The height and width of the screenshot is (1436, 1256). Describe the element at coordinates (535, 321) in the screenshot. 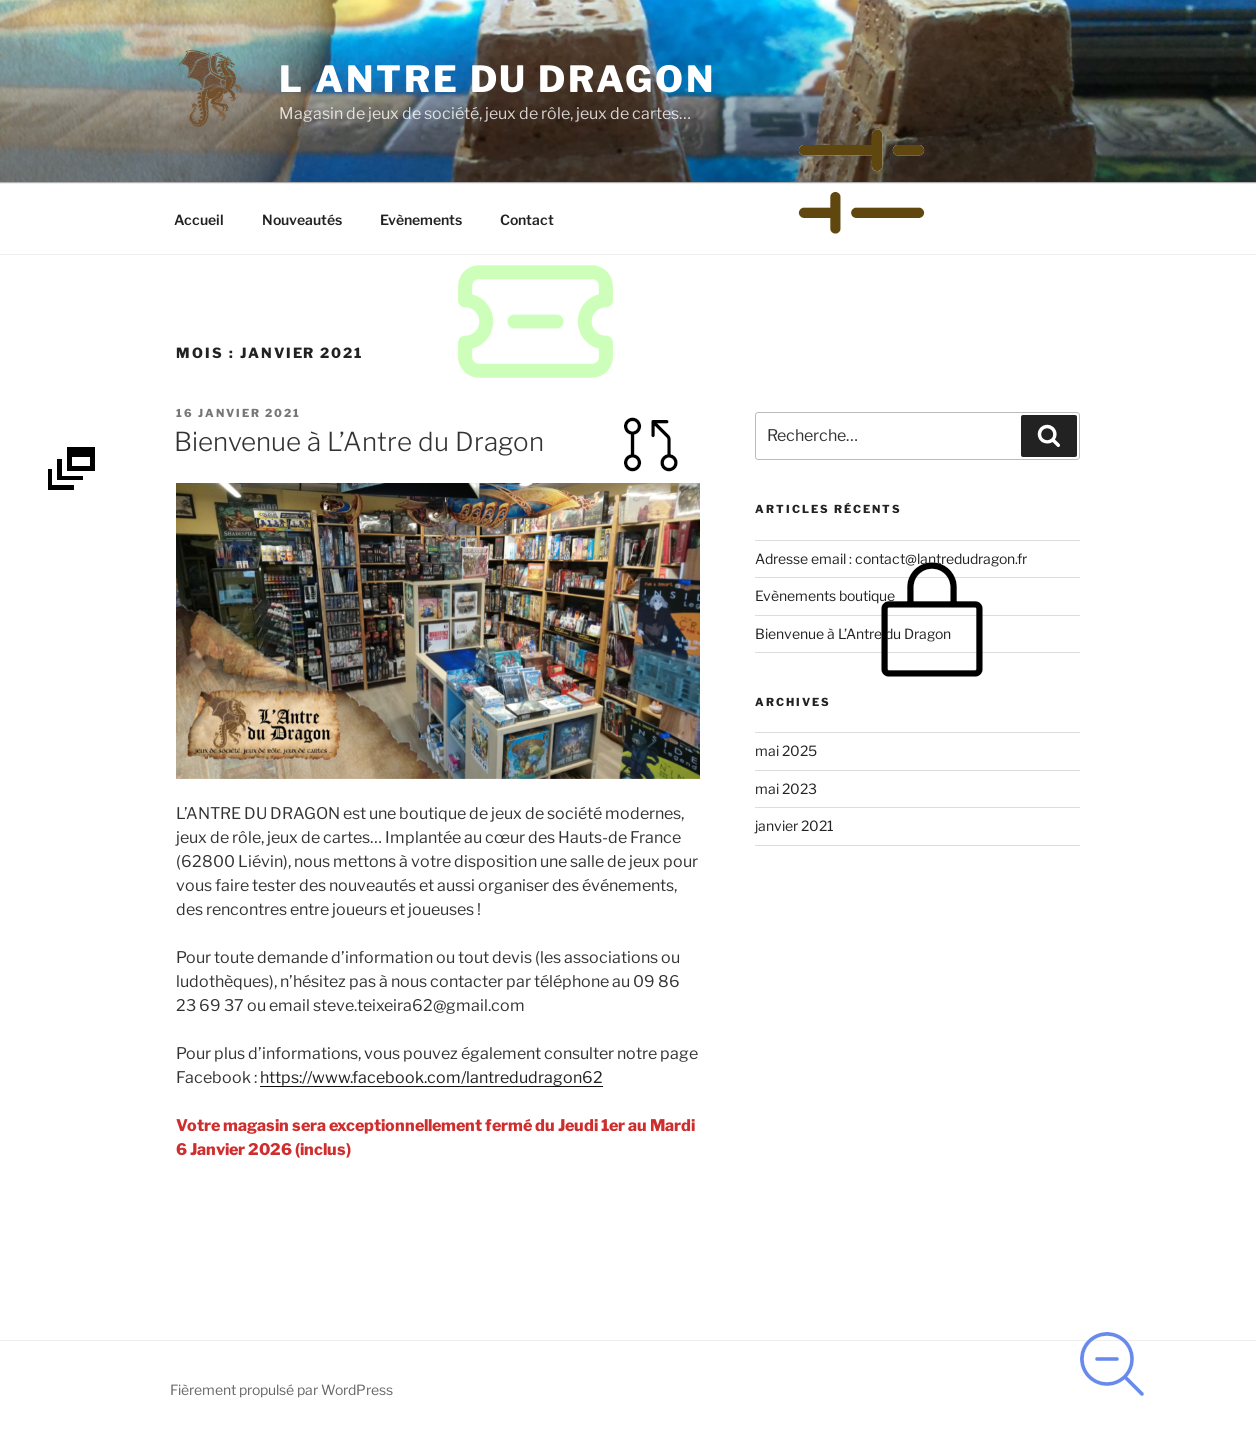

I see `remove a ticket from your collection` at that location.